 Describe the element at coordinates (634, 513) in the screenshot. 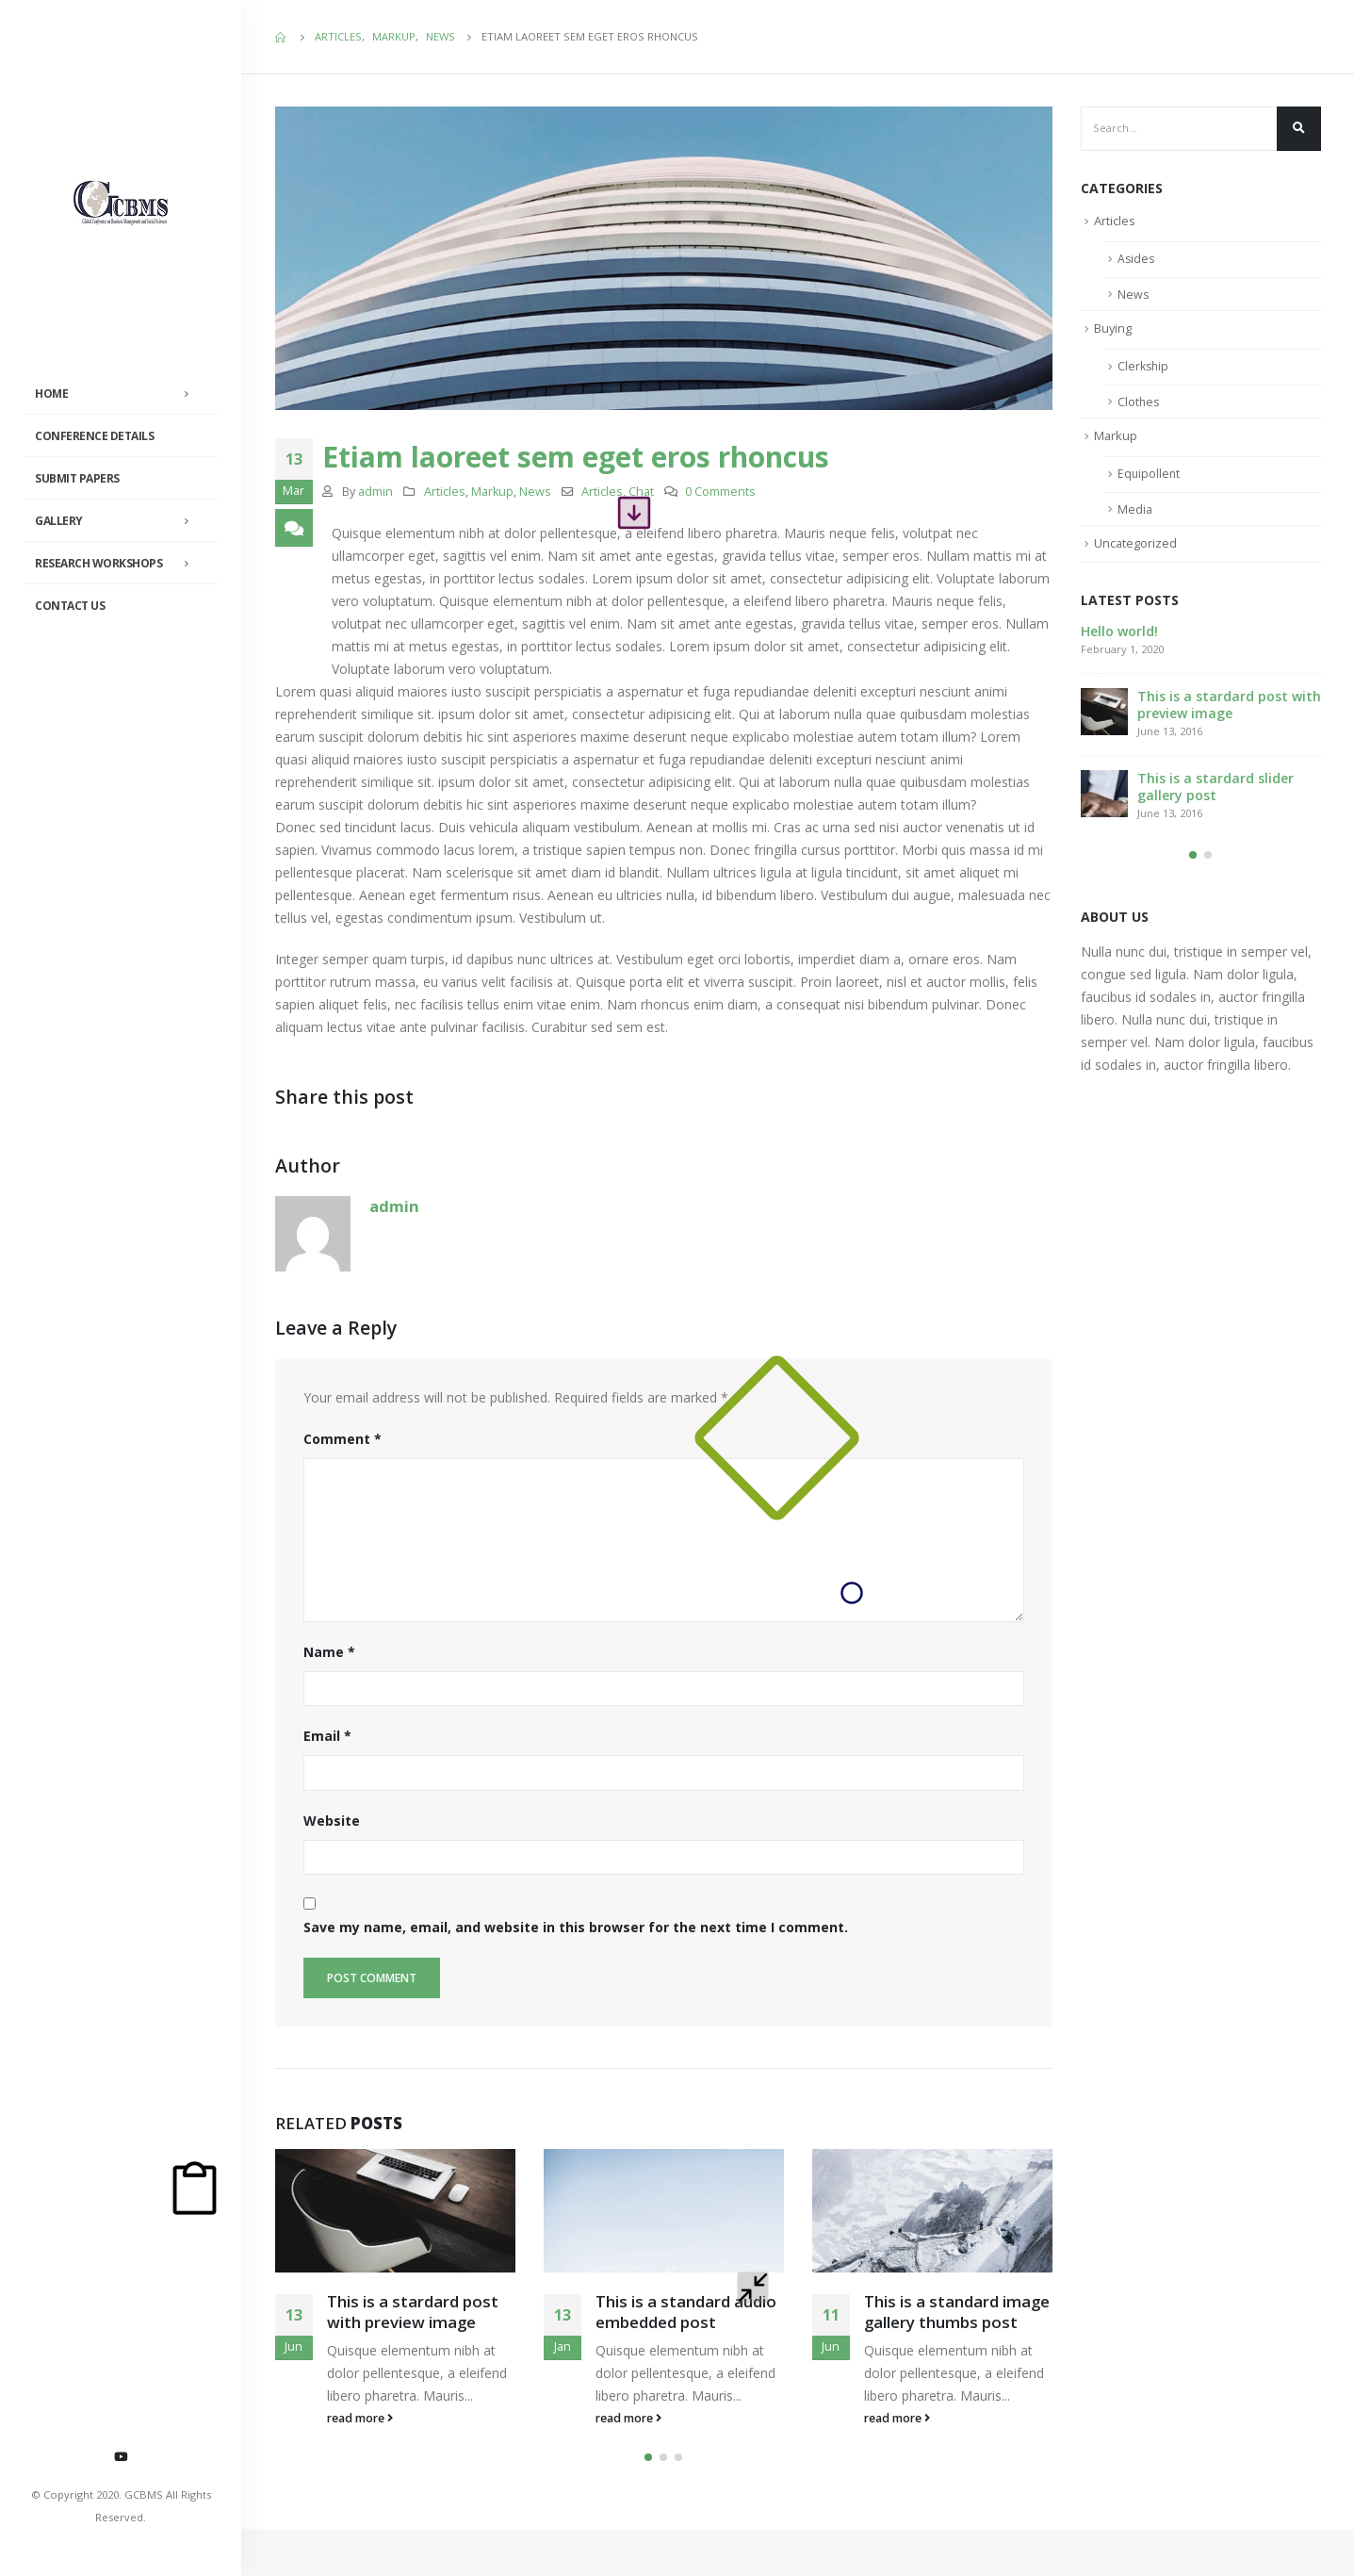

I see `download file or content` at that location.